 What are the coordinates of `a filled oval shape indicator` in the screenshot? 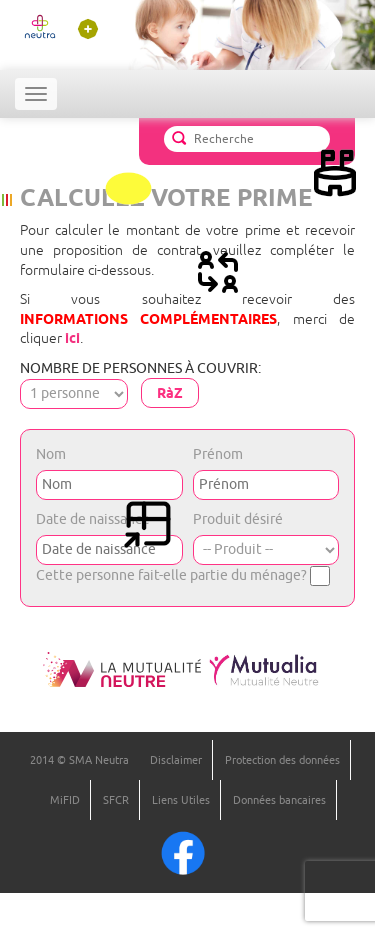 It's located at (128, 188).